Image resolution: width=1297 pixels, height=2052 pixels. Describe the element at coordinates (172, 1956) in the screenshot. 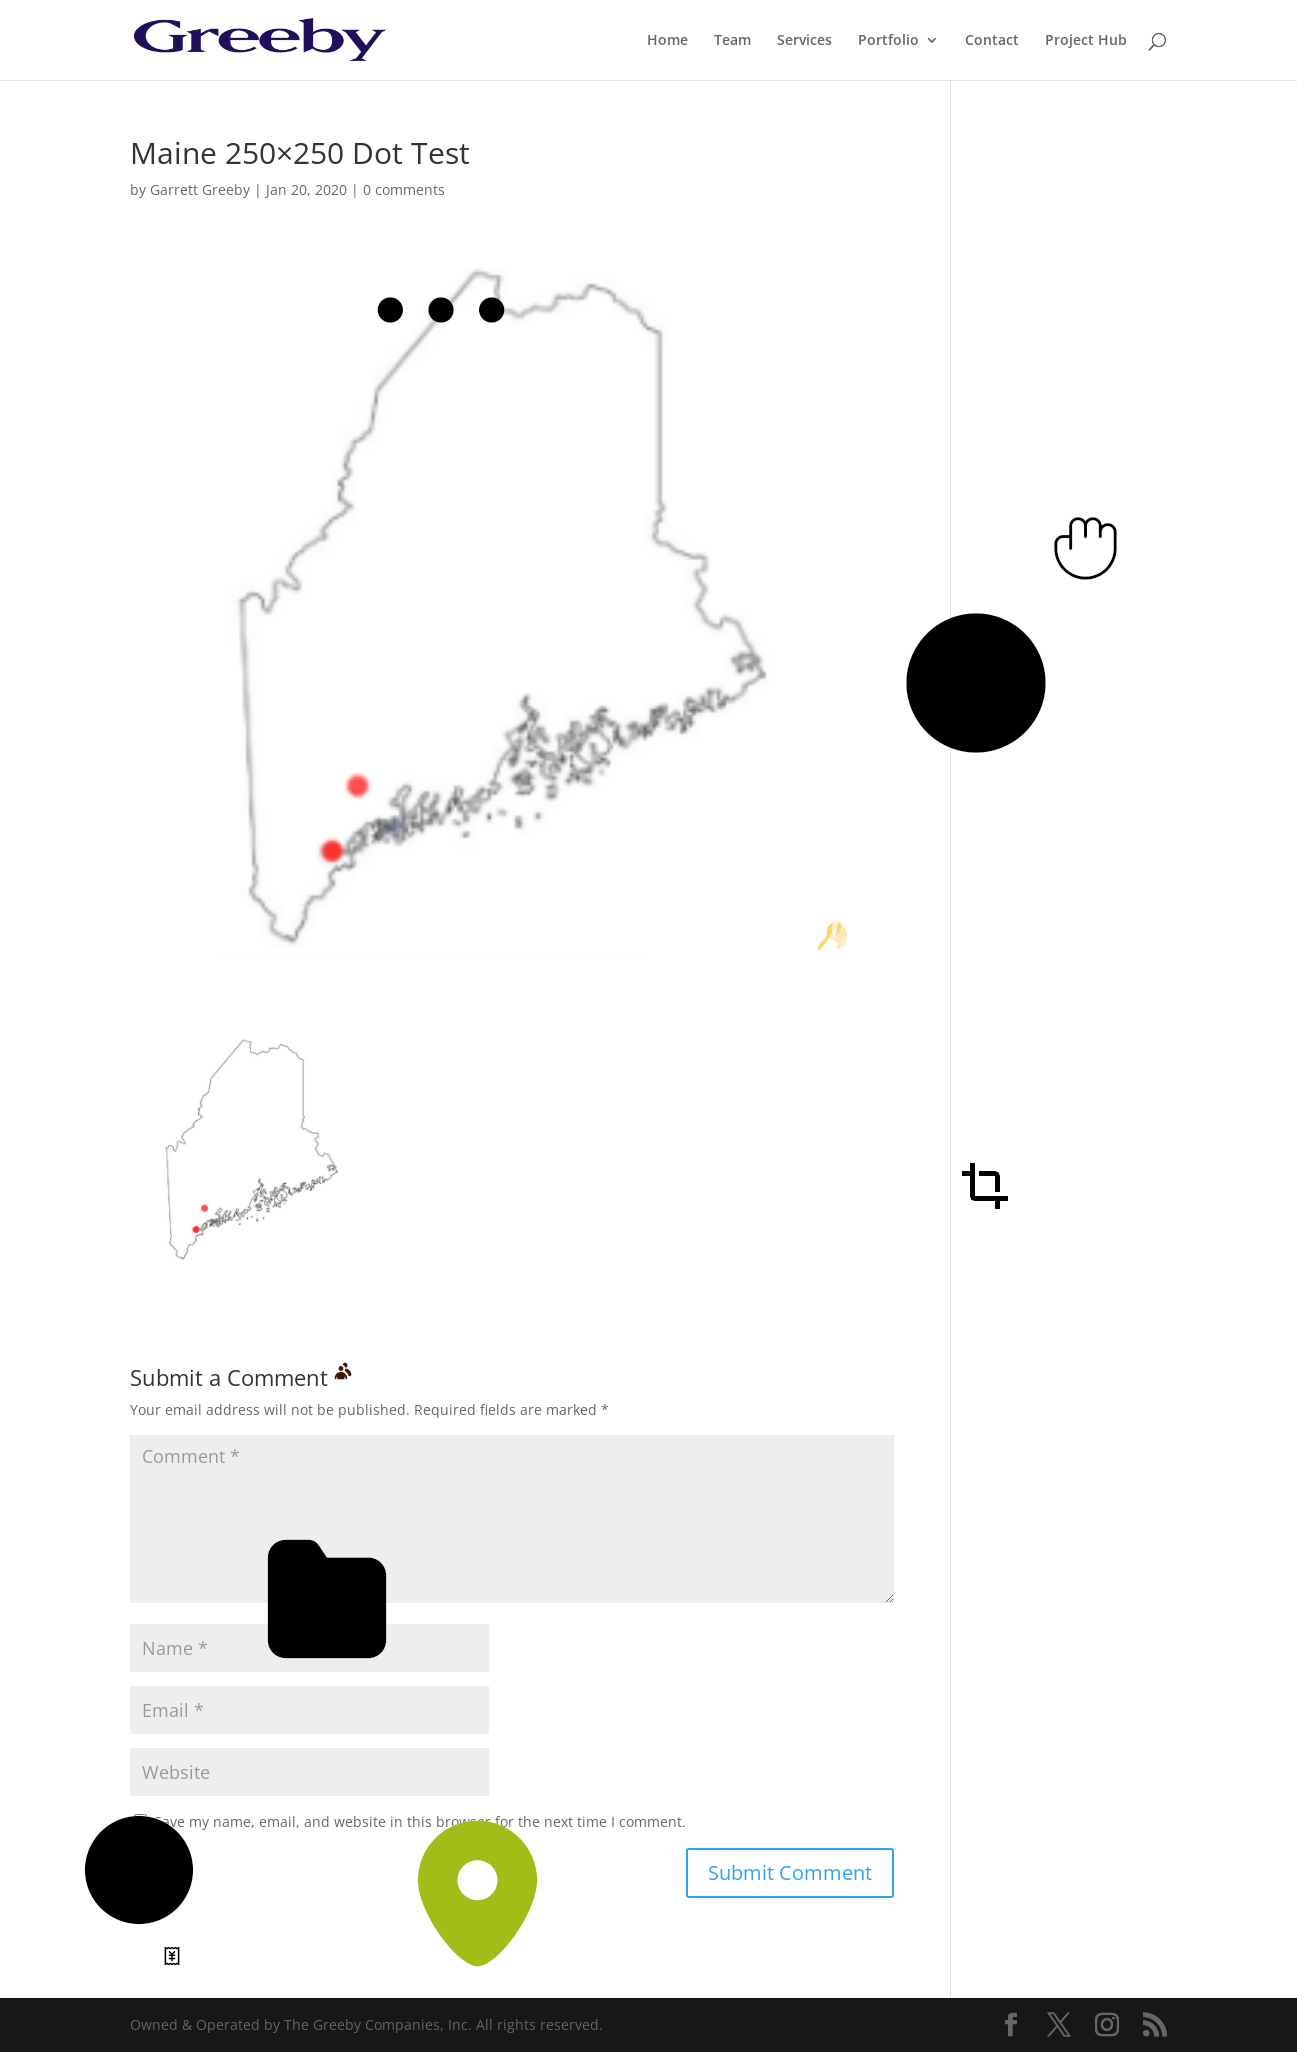

I see `view receipt or transaction in Japanese yen` at that location.